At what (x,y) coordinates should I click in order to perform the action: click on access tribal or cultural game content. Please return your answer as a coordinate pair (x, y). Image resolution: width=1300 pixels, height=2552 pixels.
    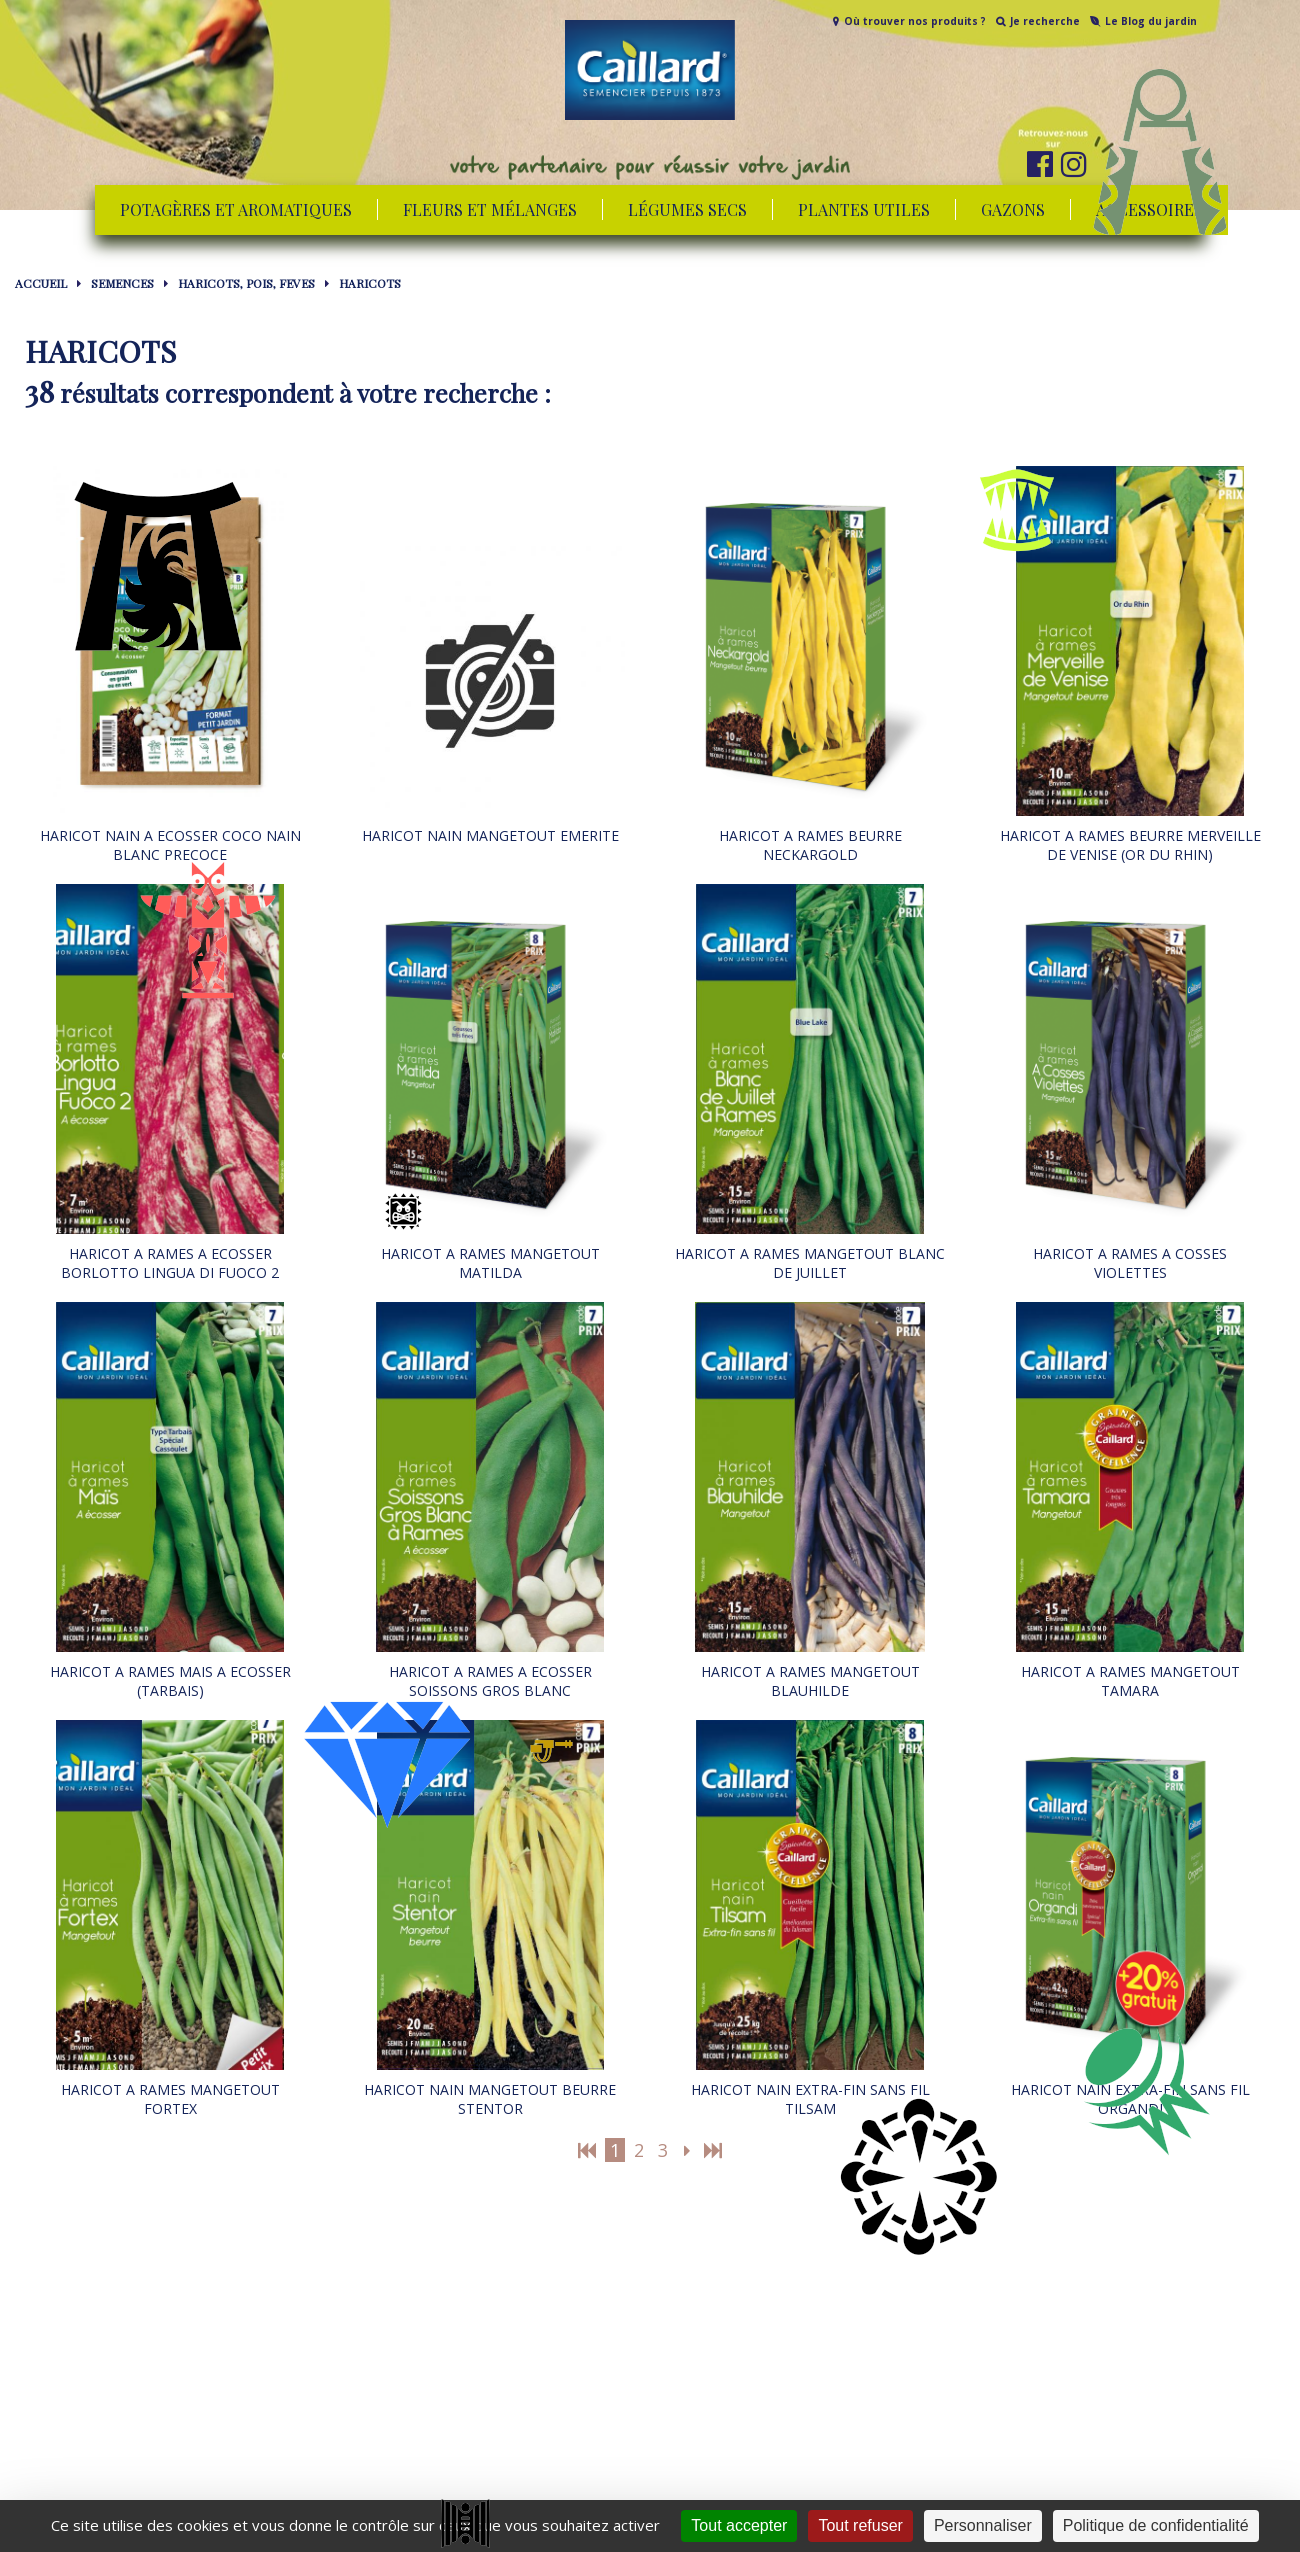
    Looking at the image, I should click on (208, 930).